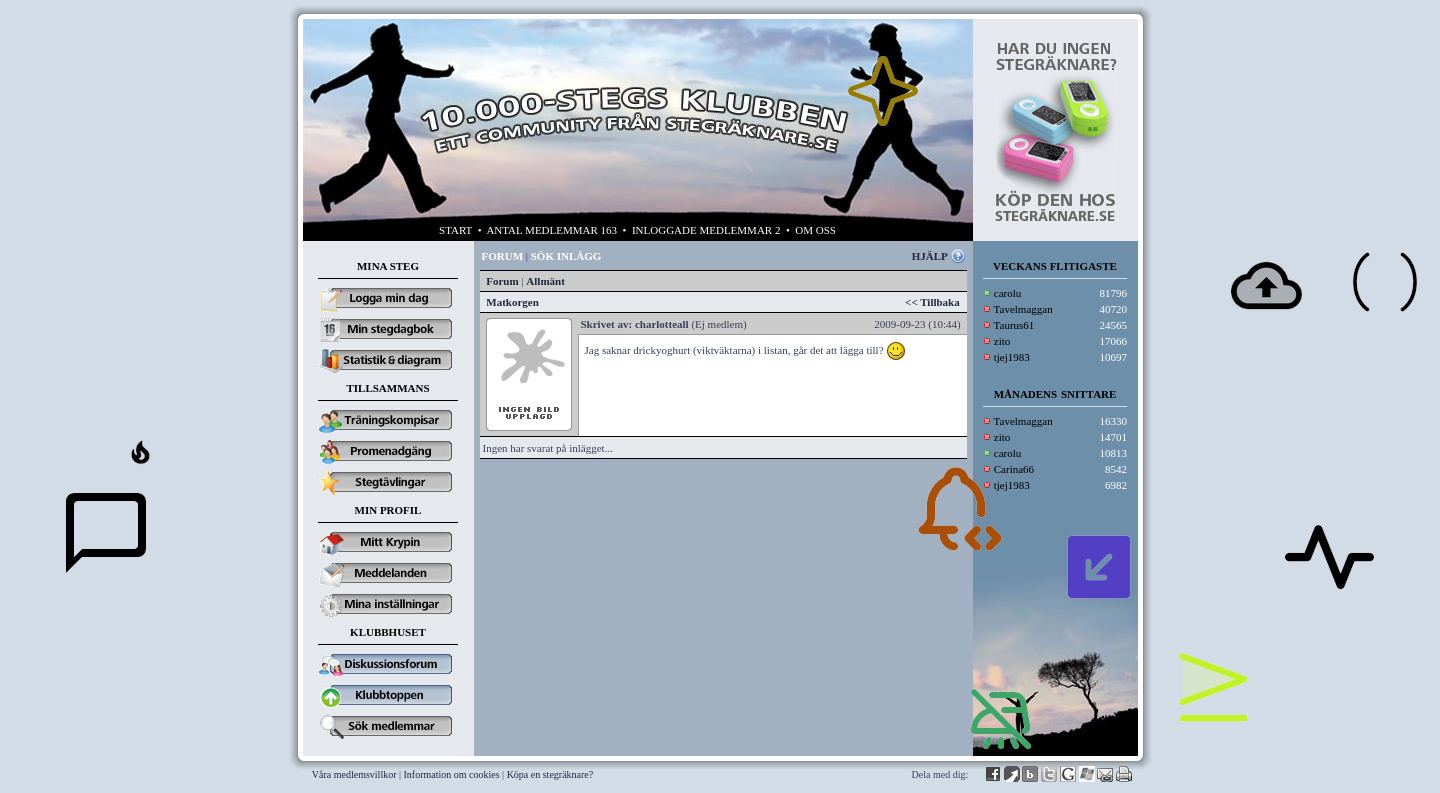  I want to click on configure notification settings via code, so click(956, 509).